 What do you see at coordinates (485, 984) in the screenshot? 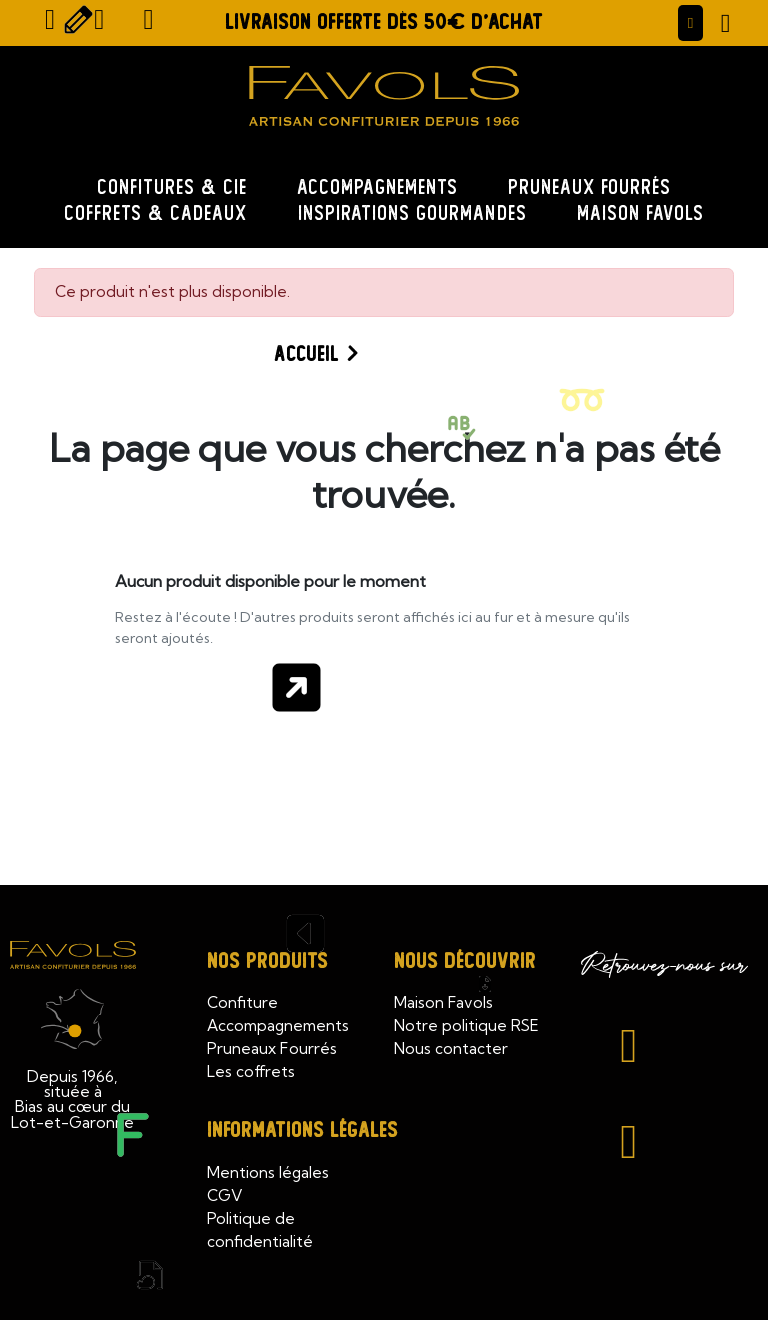
I see `download file` at bounding box center [485, 984].